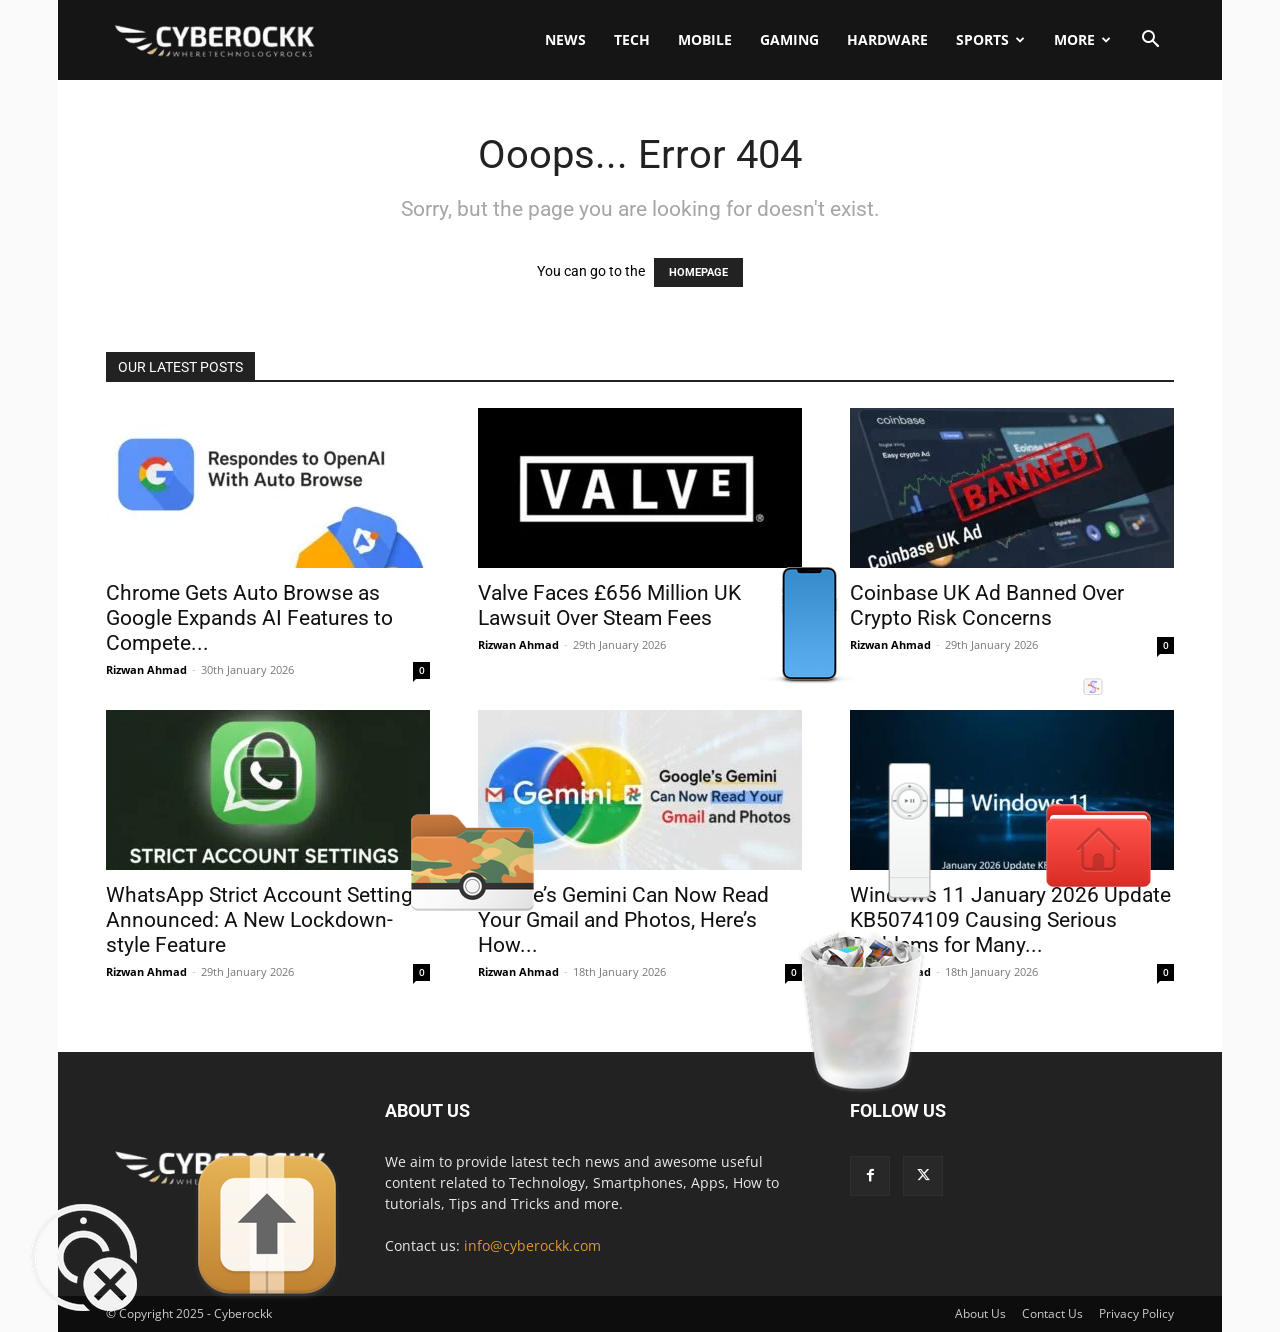  What do you see at coordinates (83, 1257) in the screenshot?
I see `camera is currently disabled or blocked` at bounding box center [83, 1257].